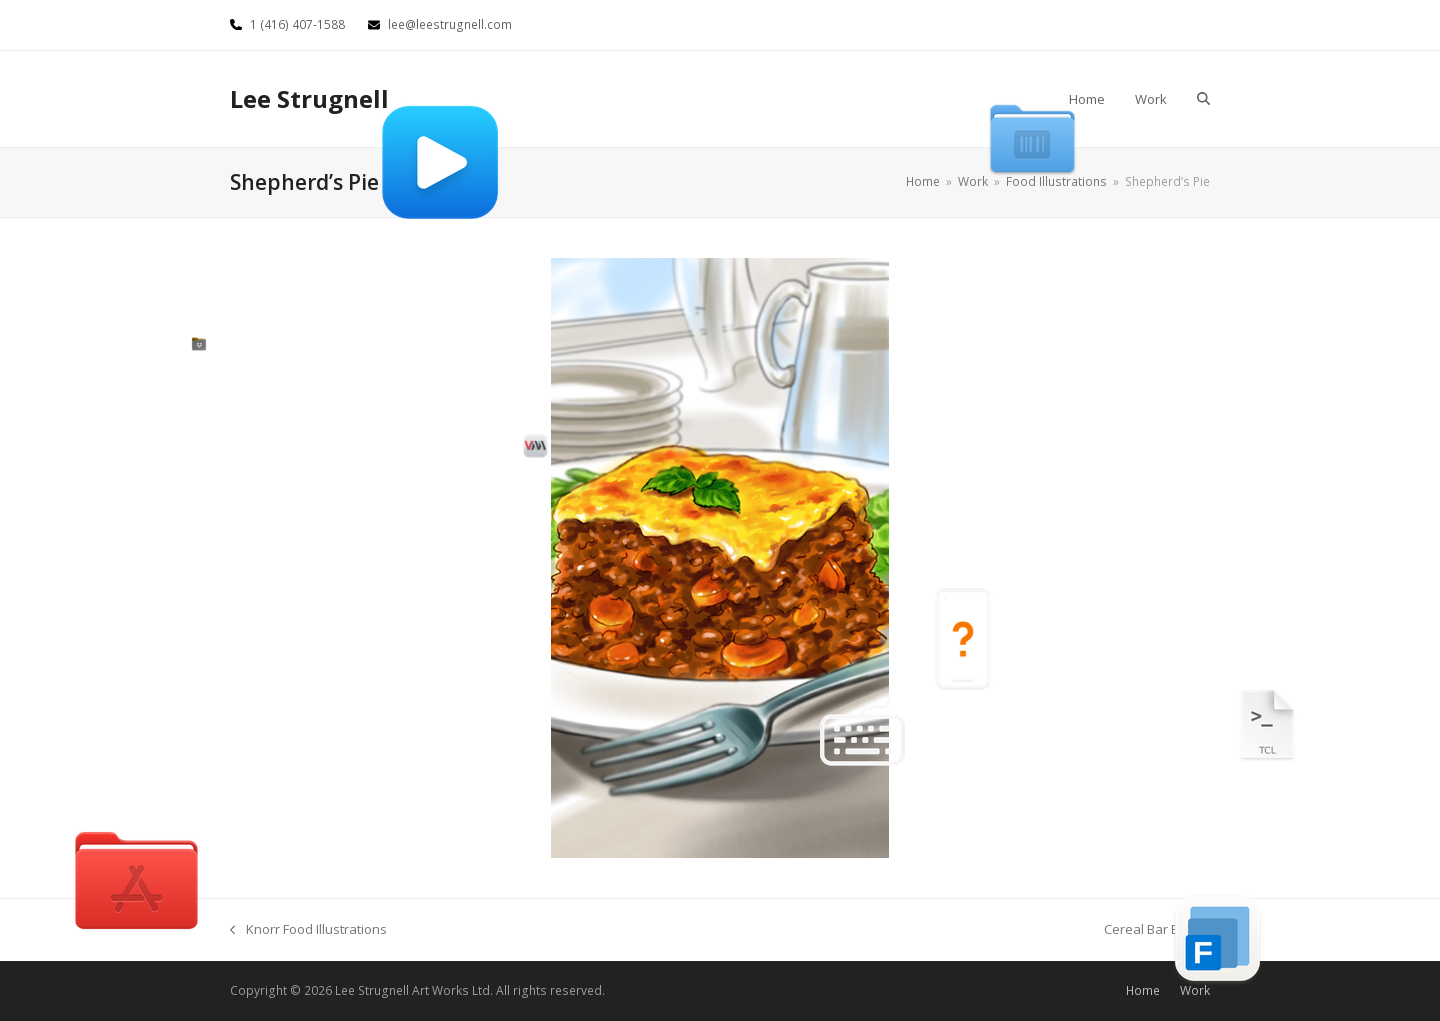 This screenshot has width=1440, height=1021. Describe the element at coordinates (1032, 138) in the screenshot. I see `open folder containing scanned OCR documents` at that location.